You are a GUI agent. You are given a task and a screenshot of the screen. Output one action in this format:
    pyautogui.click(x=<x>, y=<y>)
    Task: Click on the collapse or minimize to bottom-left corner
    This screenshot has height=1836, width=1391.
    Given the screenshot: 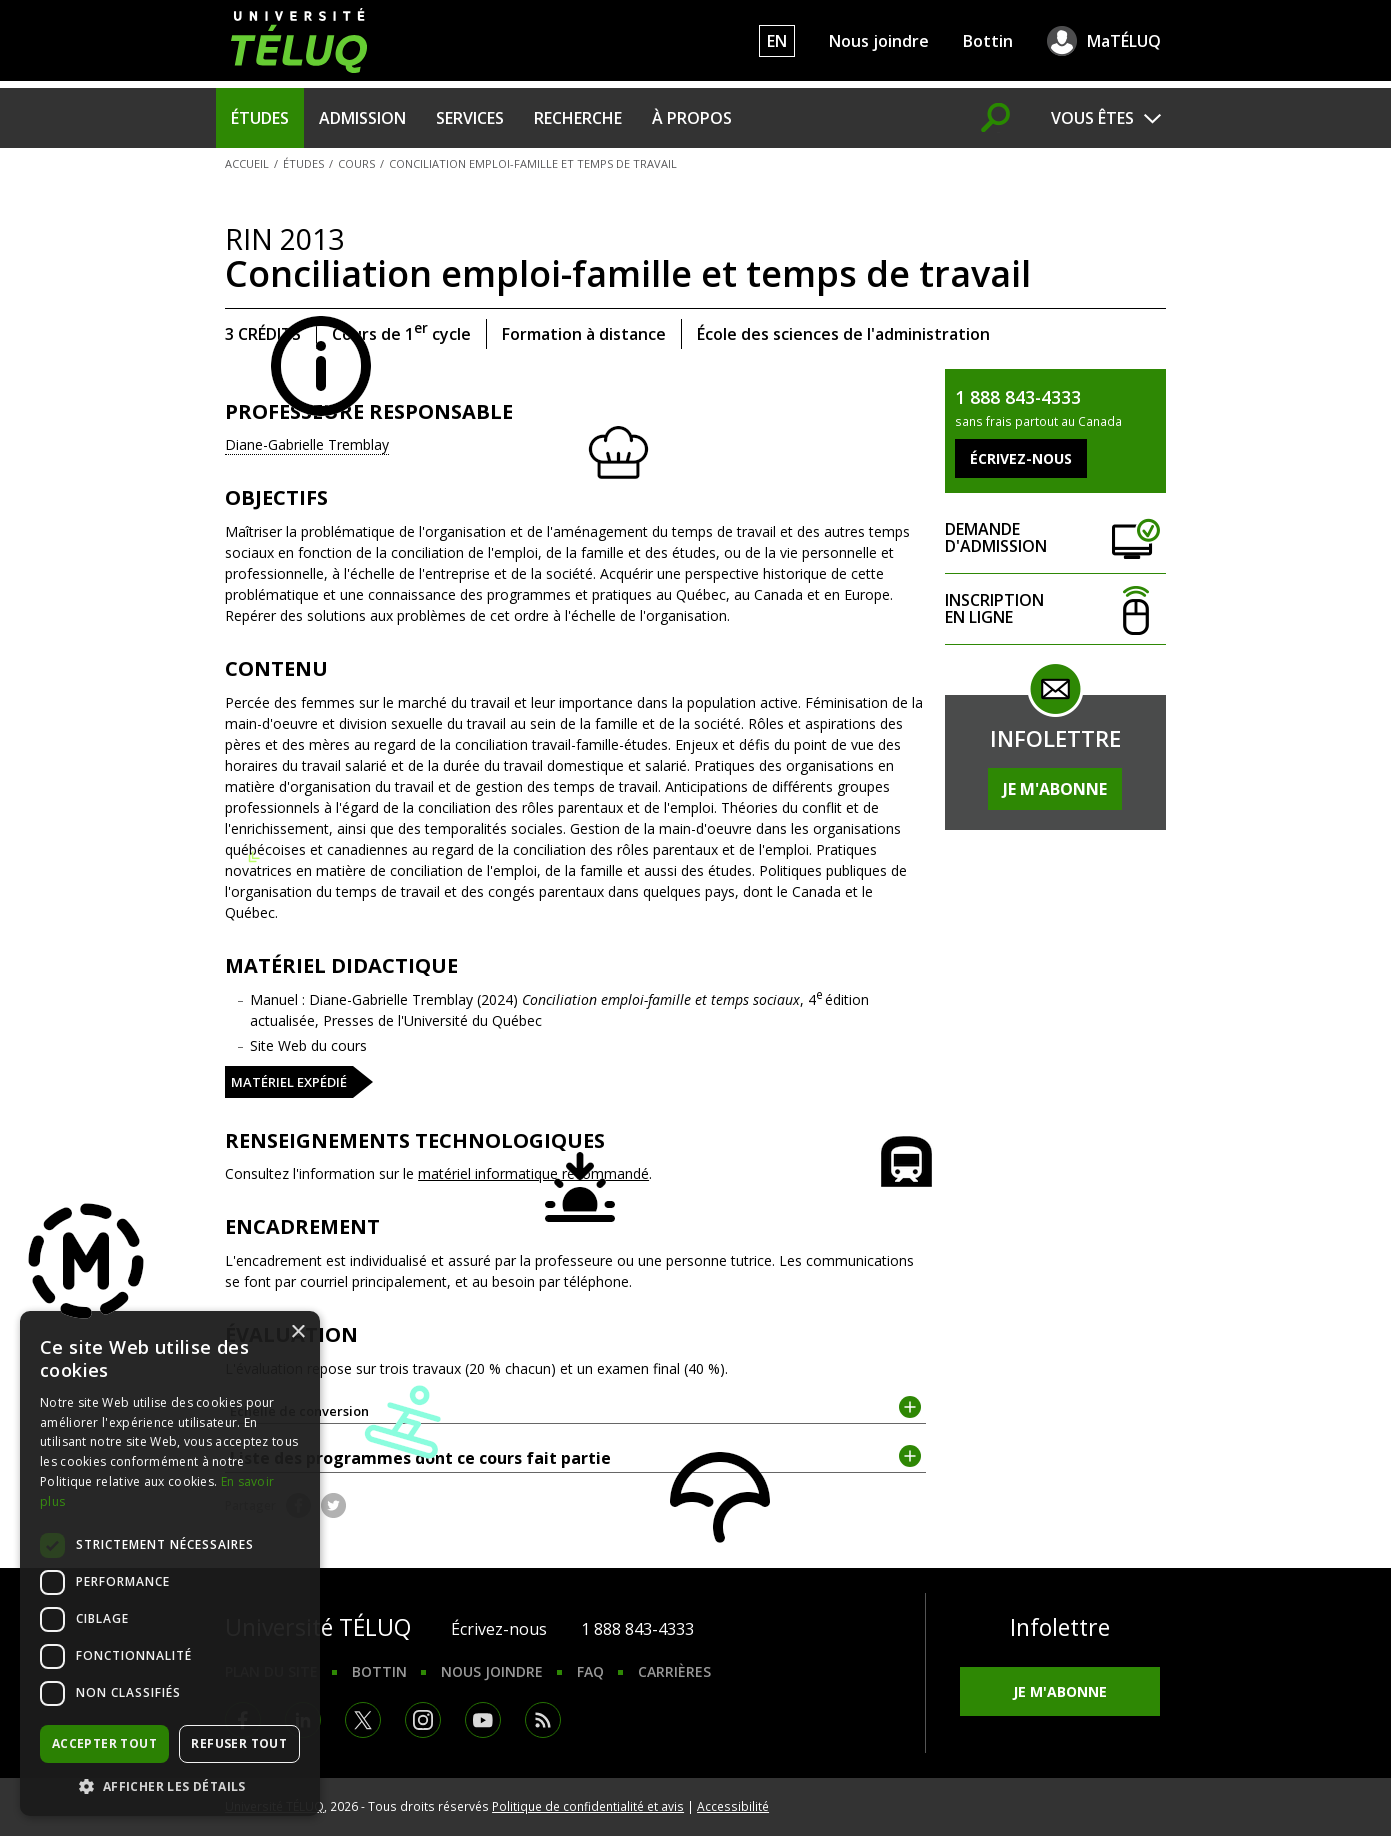 What is the action you would take?
    pyautogui.click(x=253, y=857)
    